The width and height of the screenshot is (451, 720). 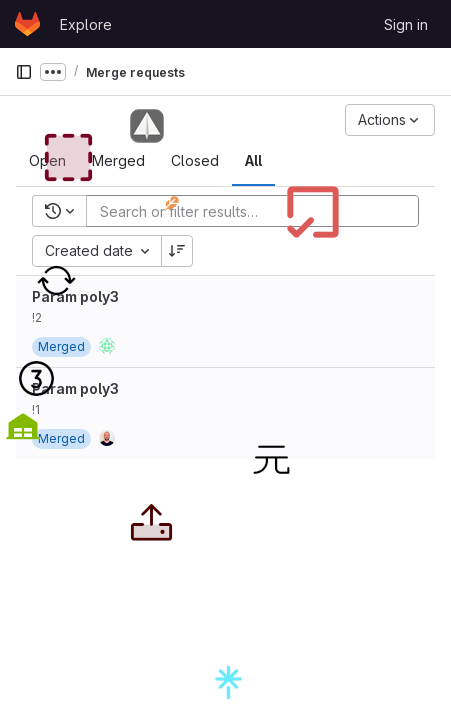 I want to click on upload a file or document, so click(x=151, y=524).